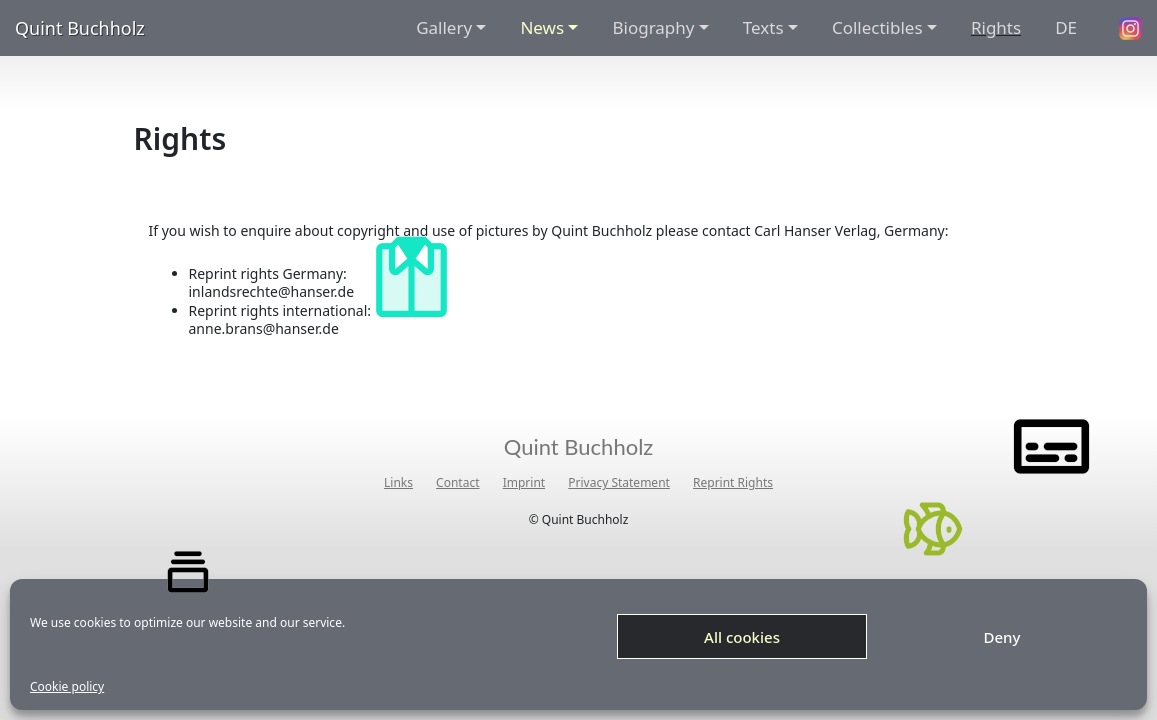 The height and width of the screenshot is (720, 1157). What do you see at coordinates (411, 278) in the screenshot?
I see `view clothing or apparel items` at bounding box center [411, 278].